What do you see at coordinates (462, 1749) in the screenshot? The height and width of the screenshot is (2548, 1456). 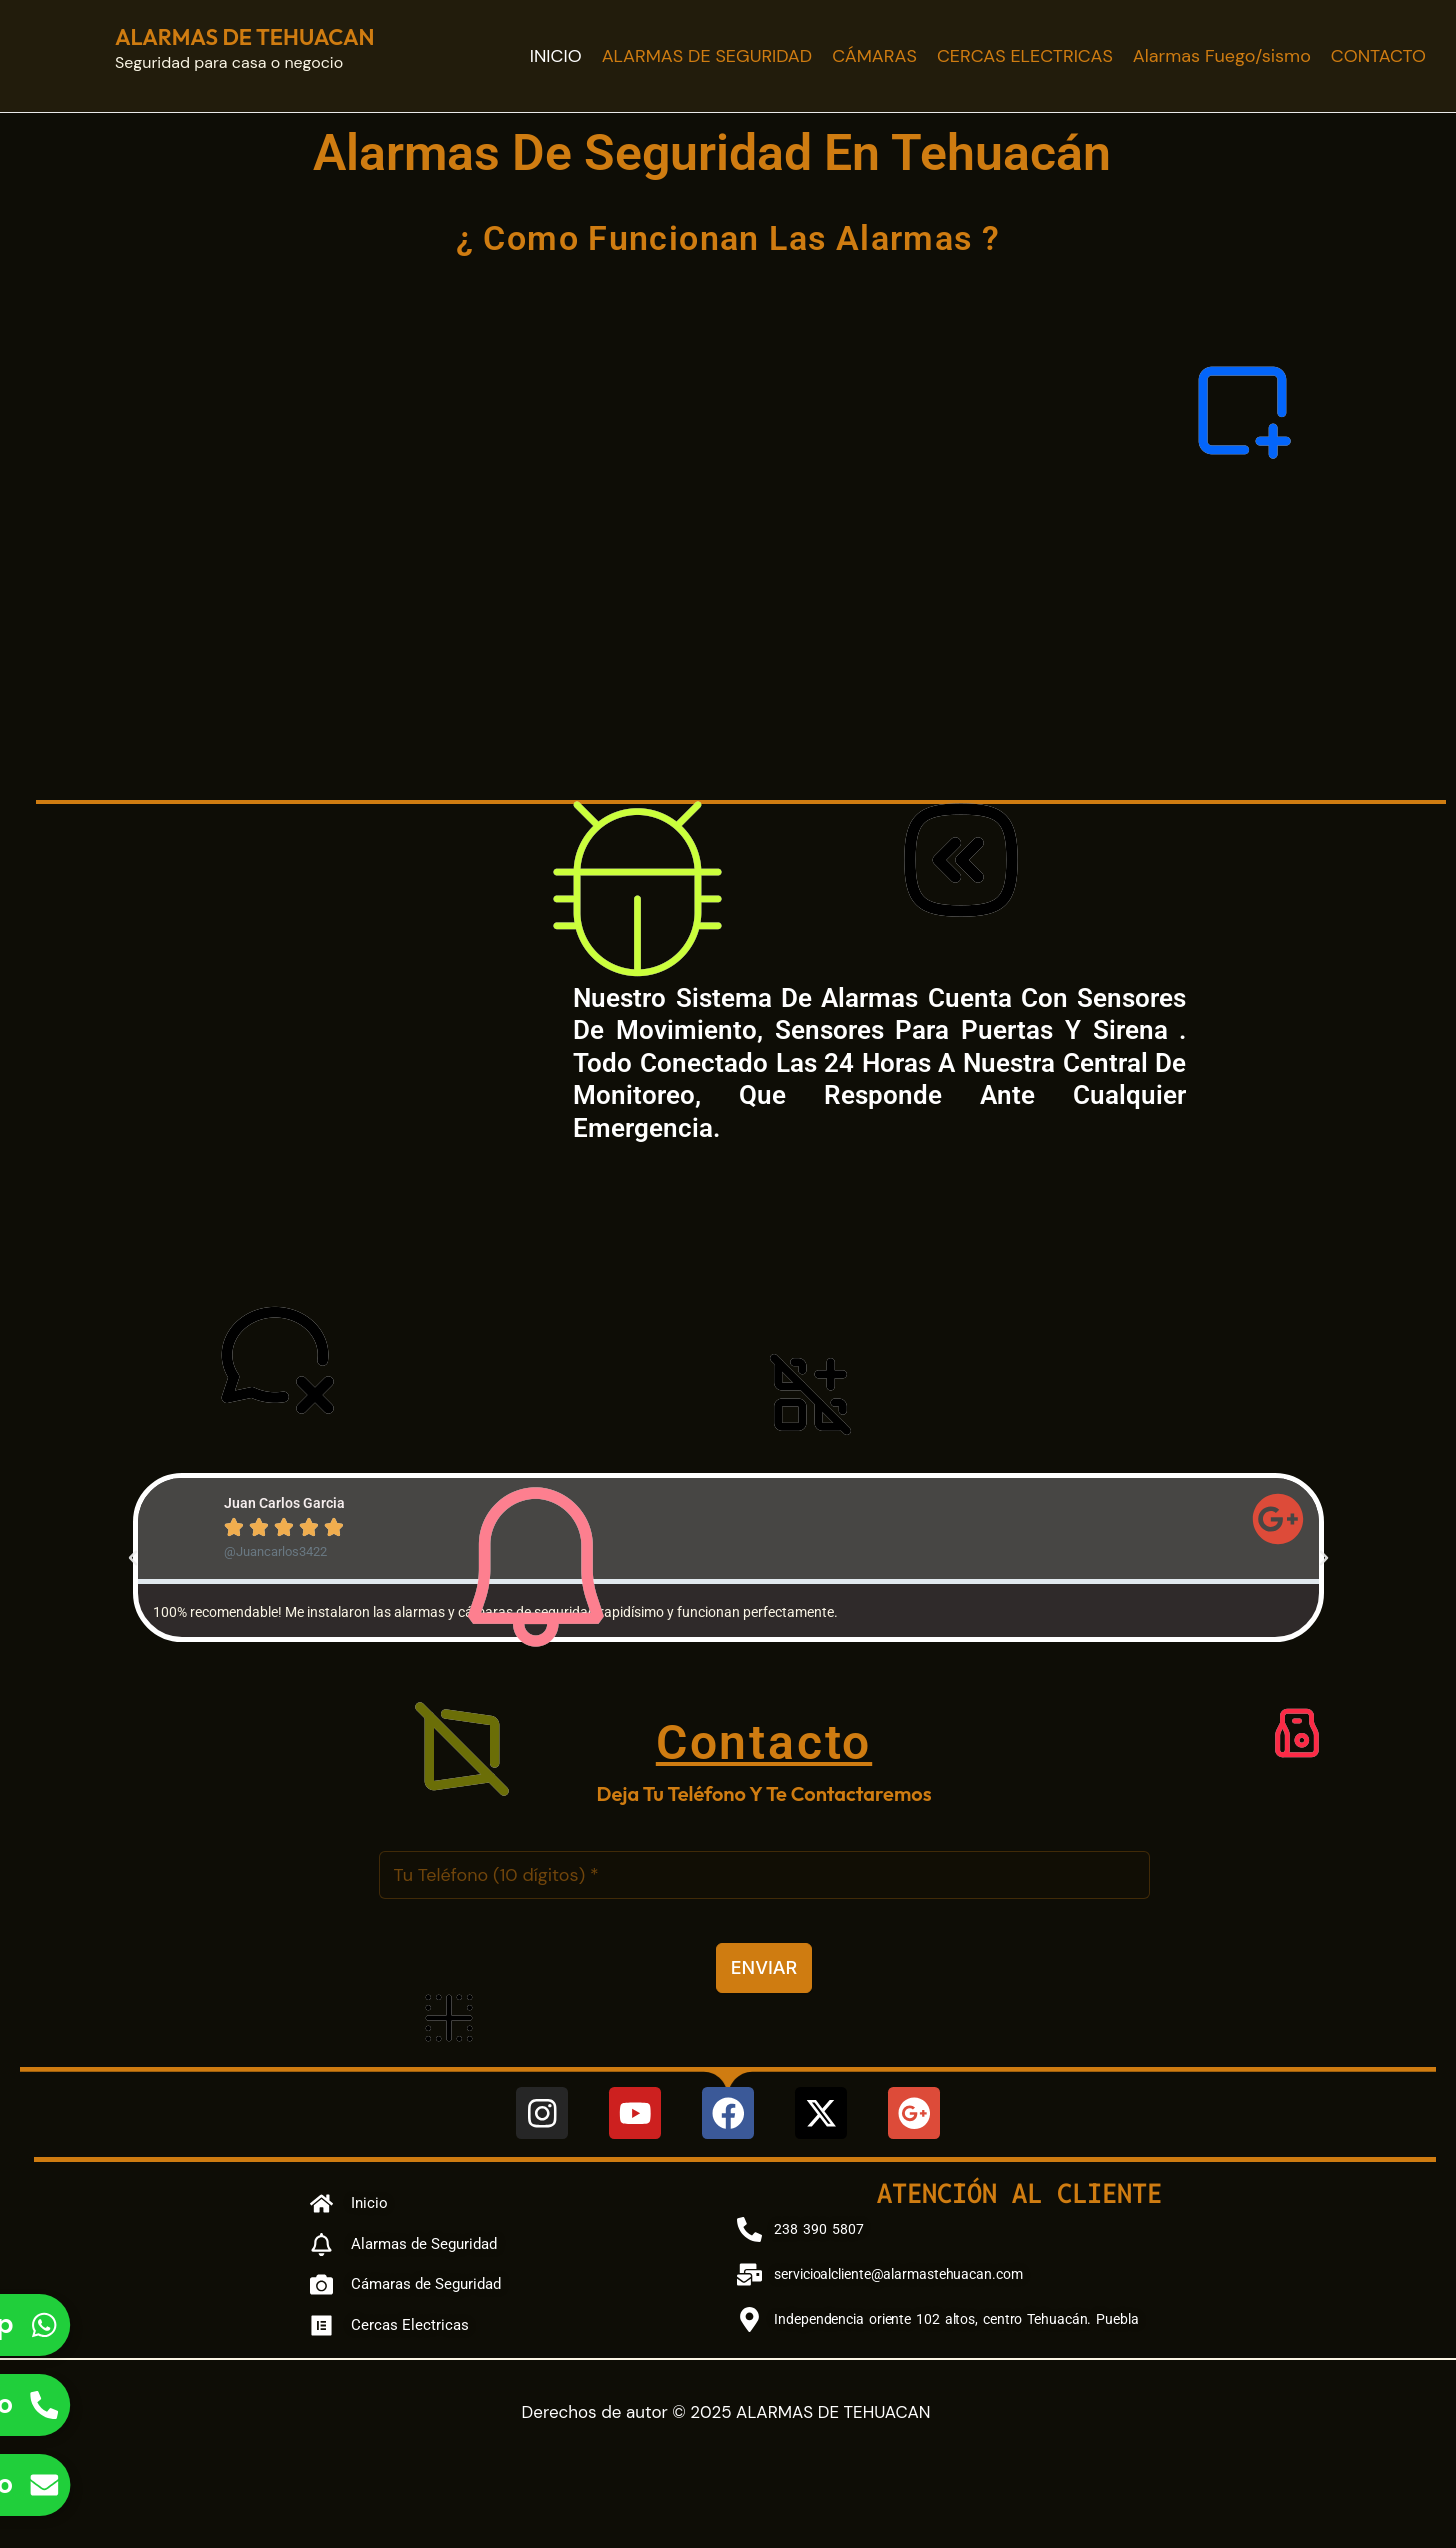 I see `disable perspective view mode` at bounding box center [462, 1749].